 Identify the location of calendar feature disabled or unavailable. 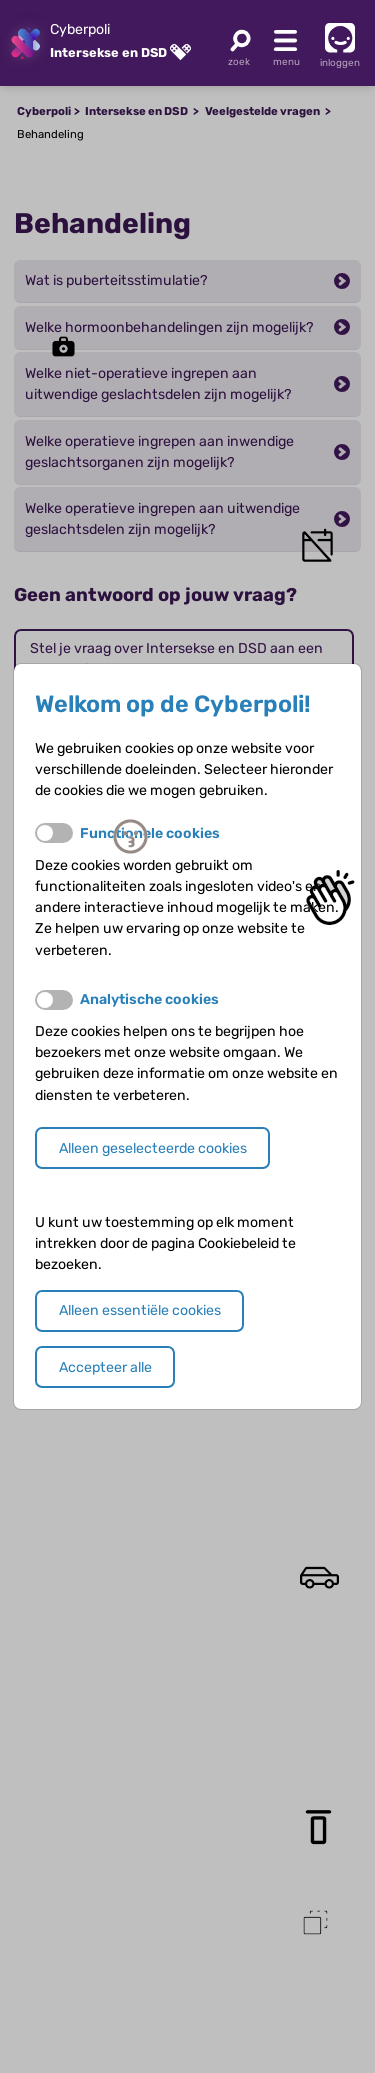
(317, 546).